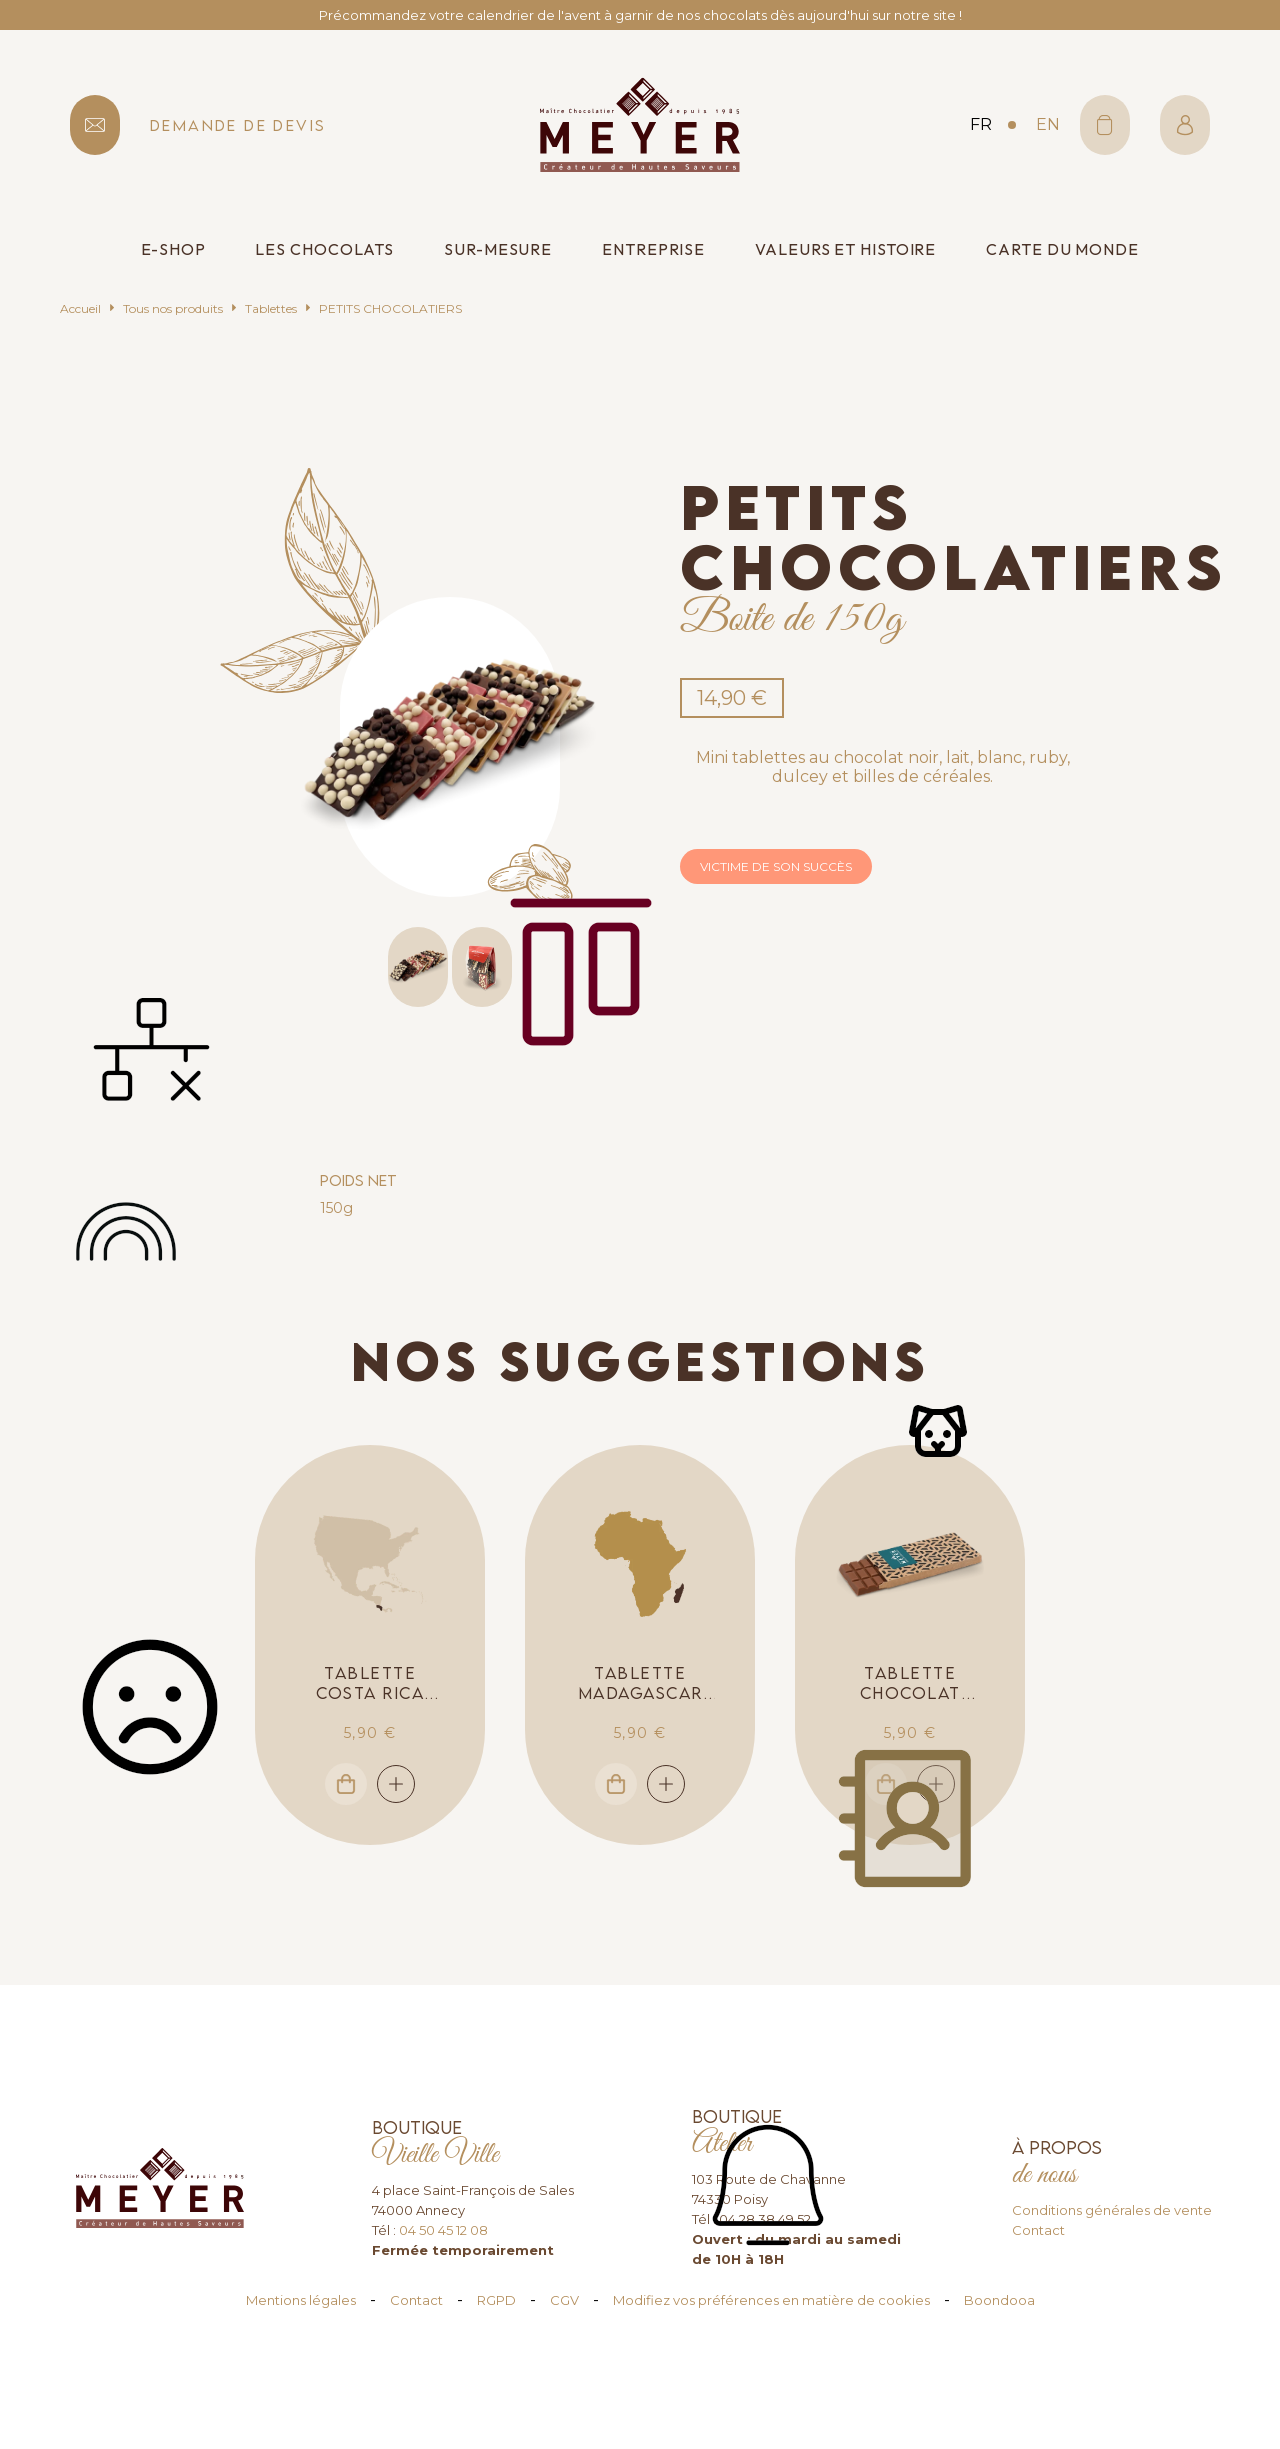 This screenshot has width=1280, height=2449. Describe the element at coordinates (938, 1432) in the screenshot. I see `access pet-related features or settings` at that location.